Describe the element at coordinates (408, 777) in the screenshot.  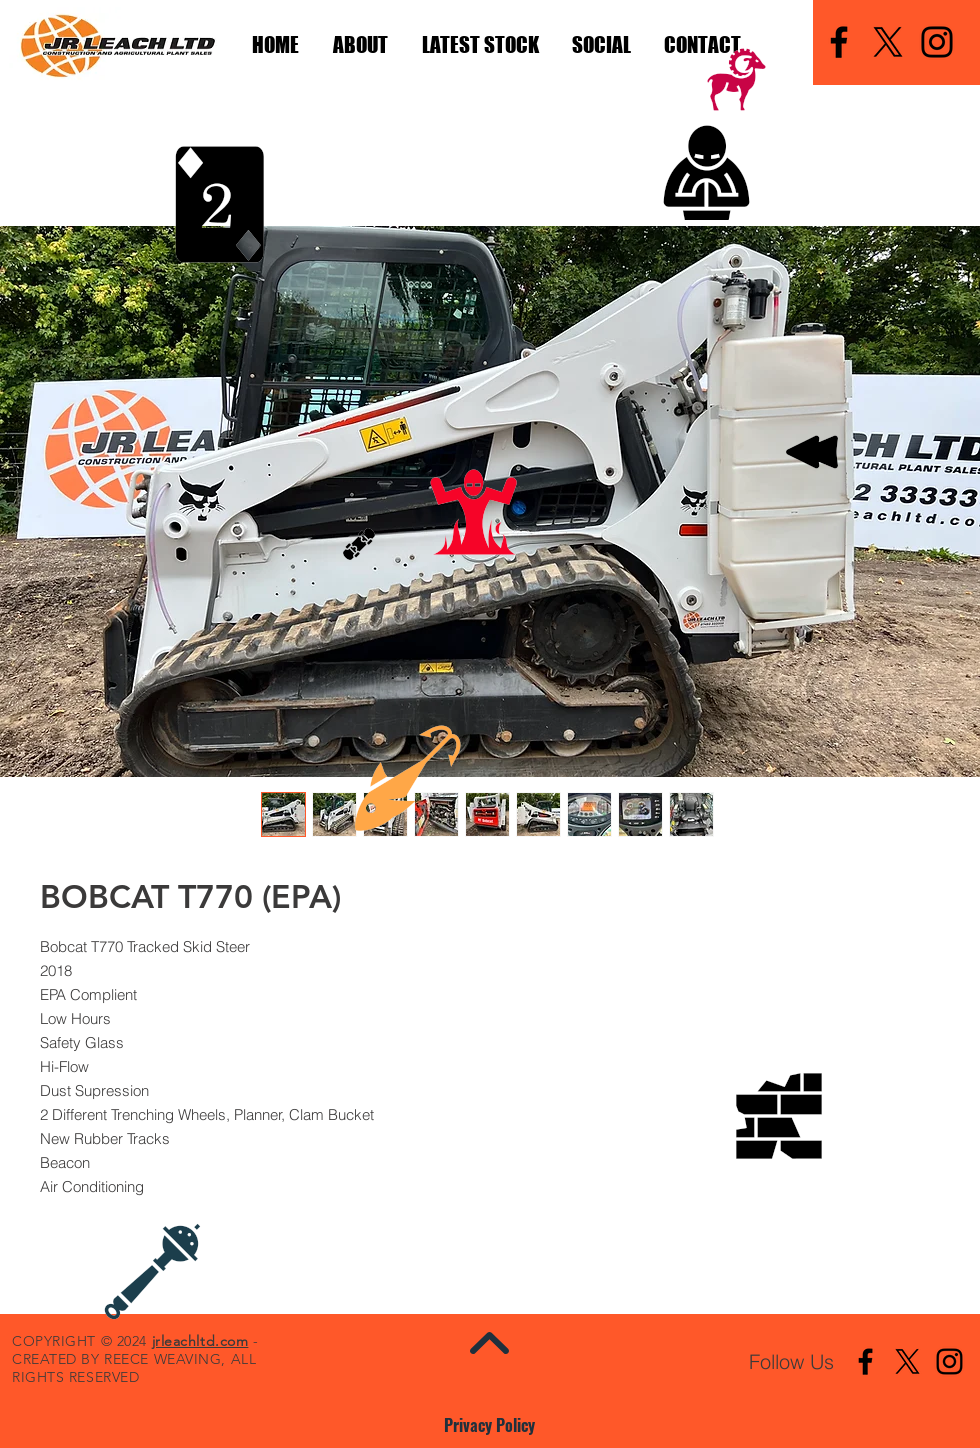
I see `access fishing mini-game or activity` at that location.